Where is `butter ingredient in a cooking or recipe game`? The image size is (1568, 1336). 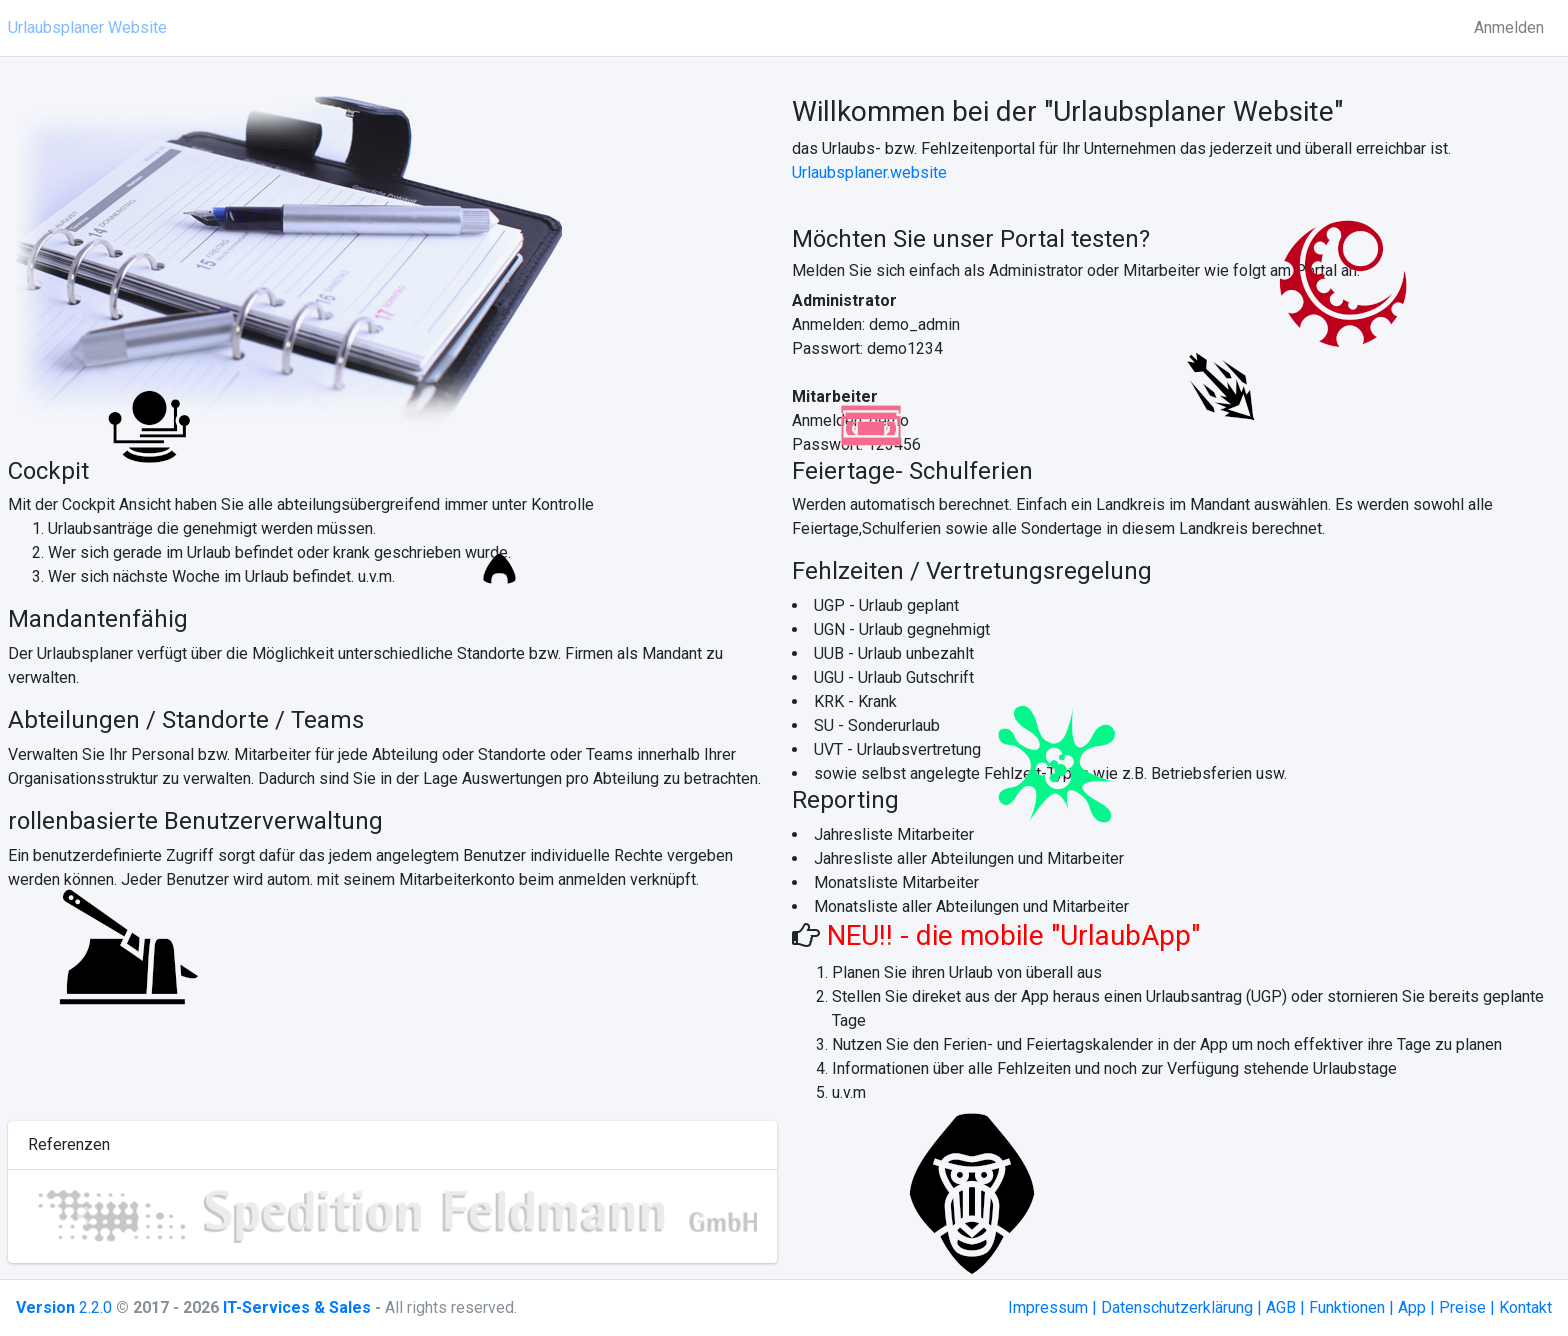 butter ingredient in a cooking or recipe game is located at coordinates (129, 947).